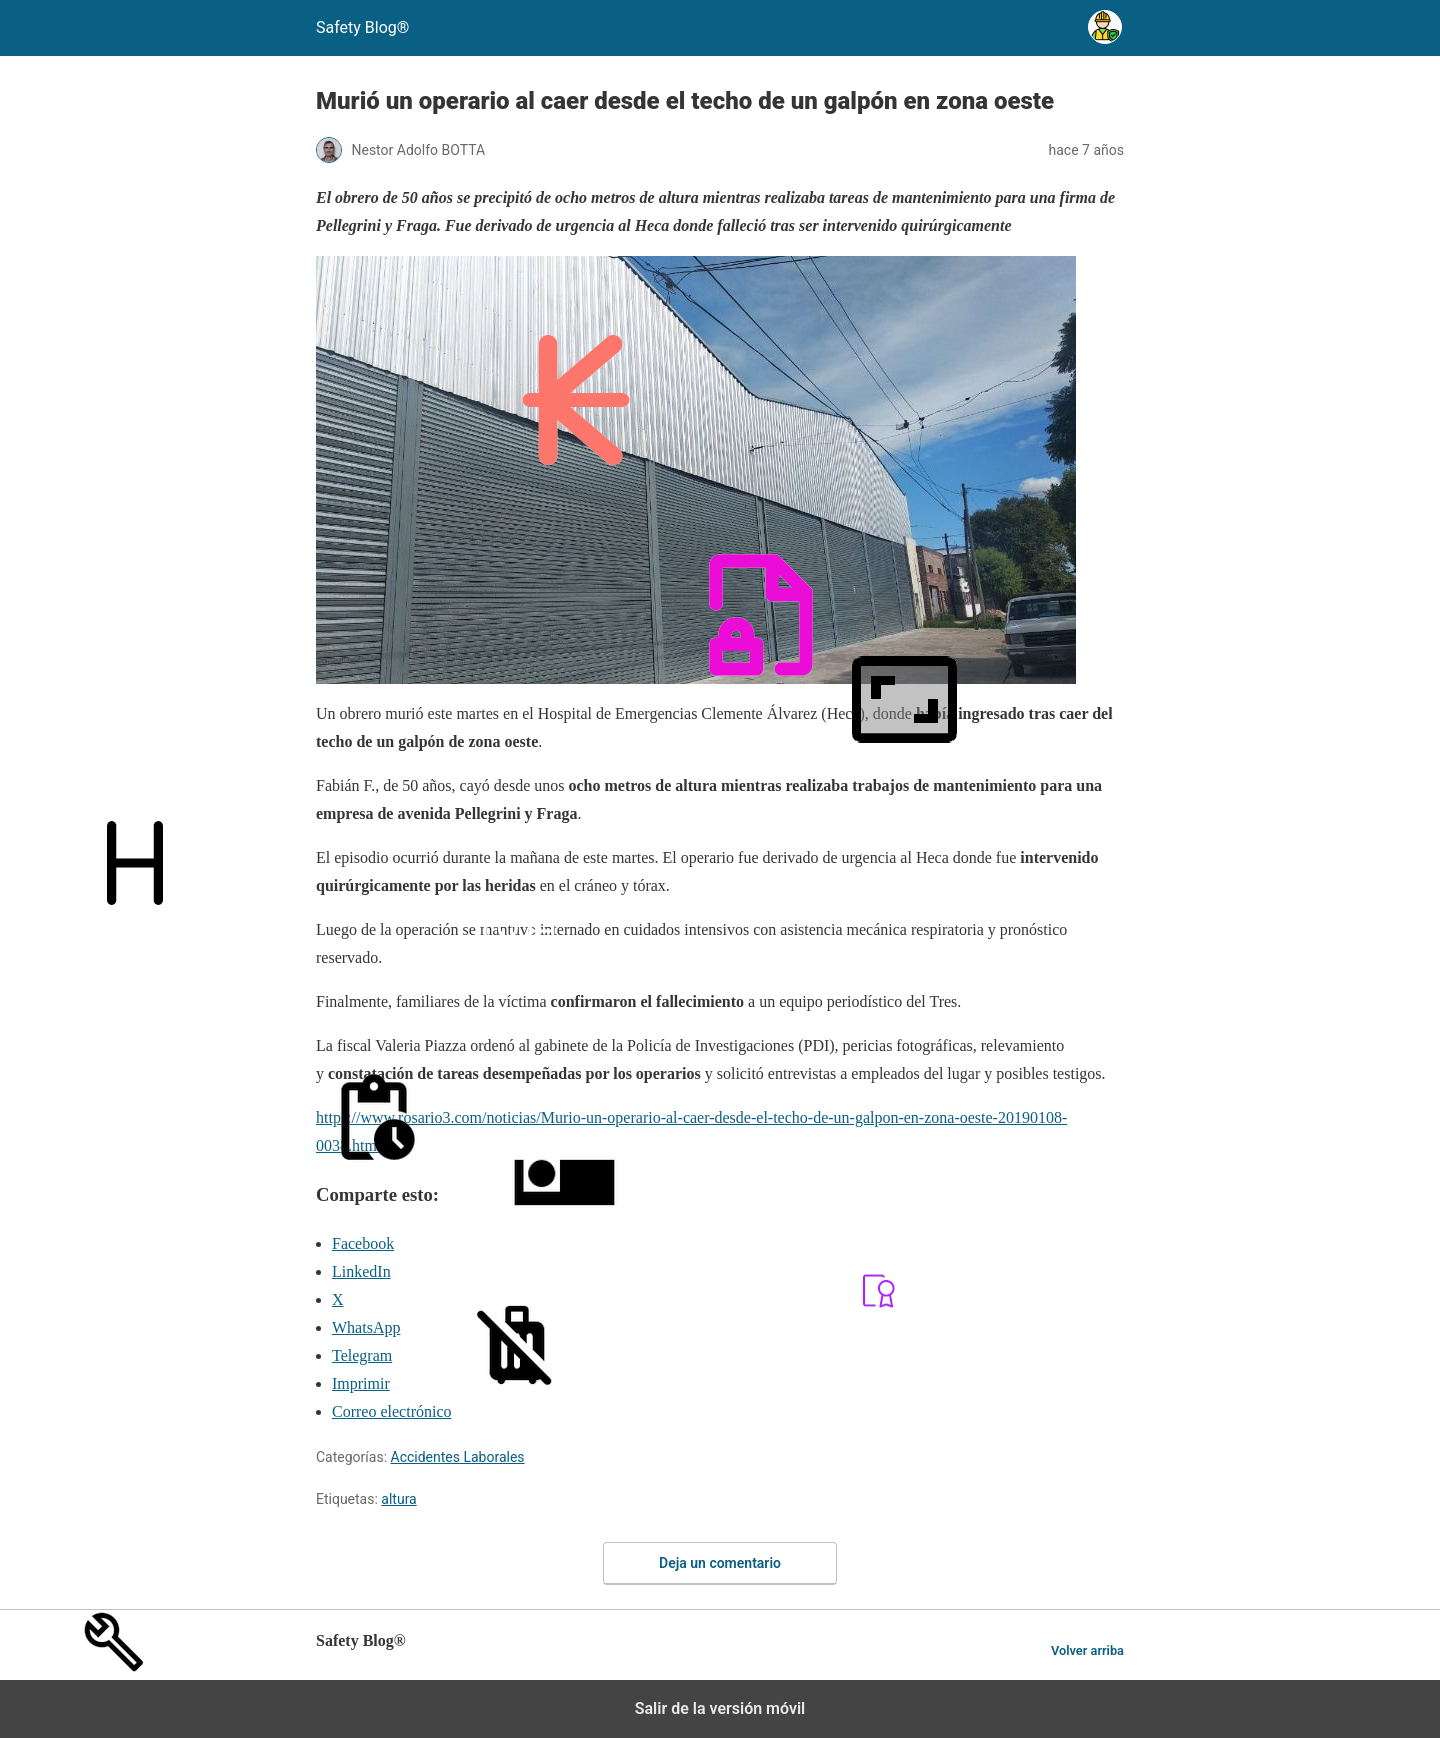 The height and width of the screenshot is (1738, 1440). I want to click on a locked or protected file, so click(761, 615).